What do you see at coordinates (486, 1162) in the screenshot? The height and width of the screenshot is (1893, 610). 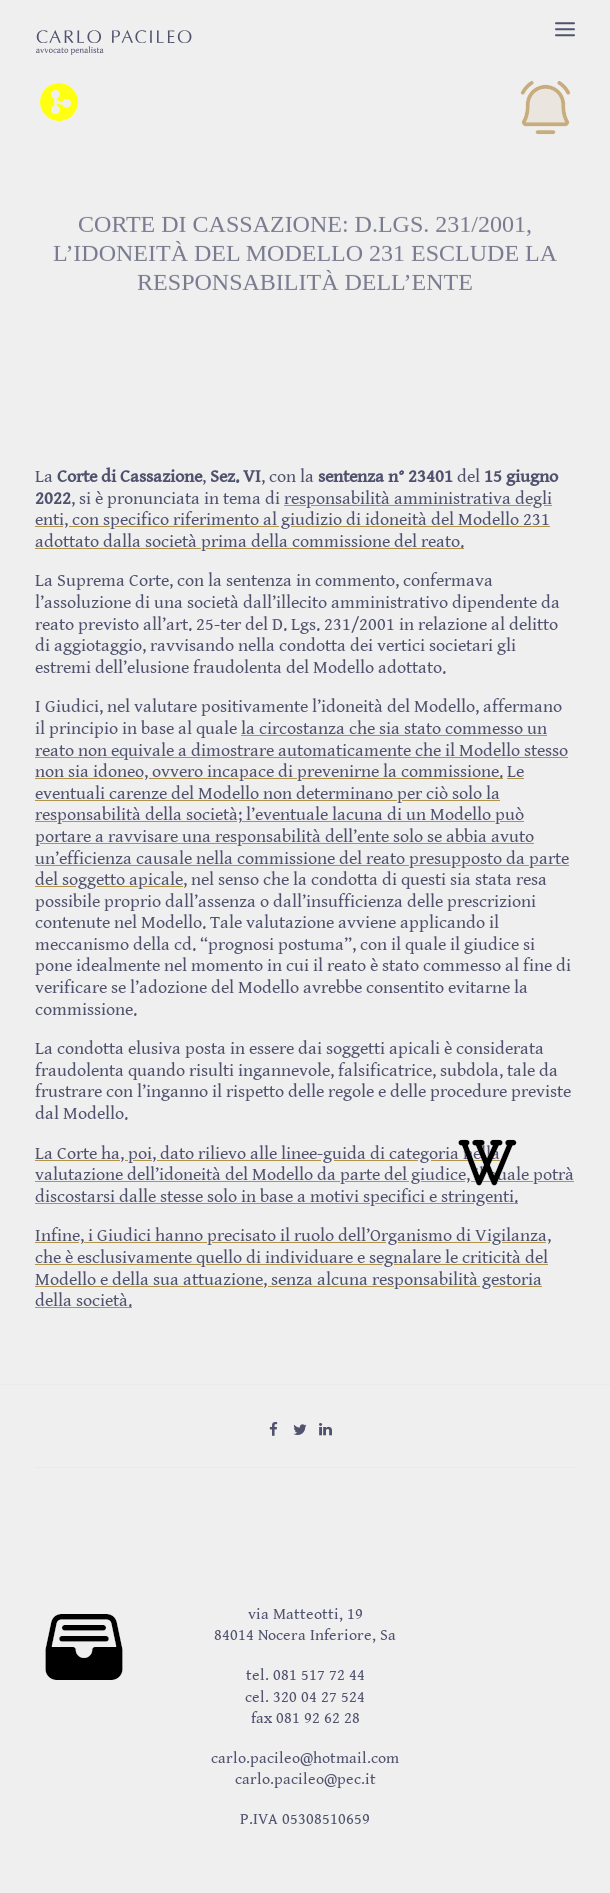 I see `open Wikipedia article` at bounding box center [486, 1162].